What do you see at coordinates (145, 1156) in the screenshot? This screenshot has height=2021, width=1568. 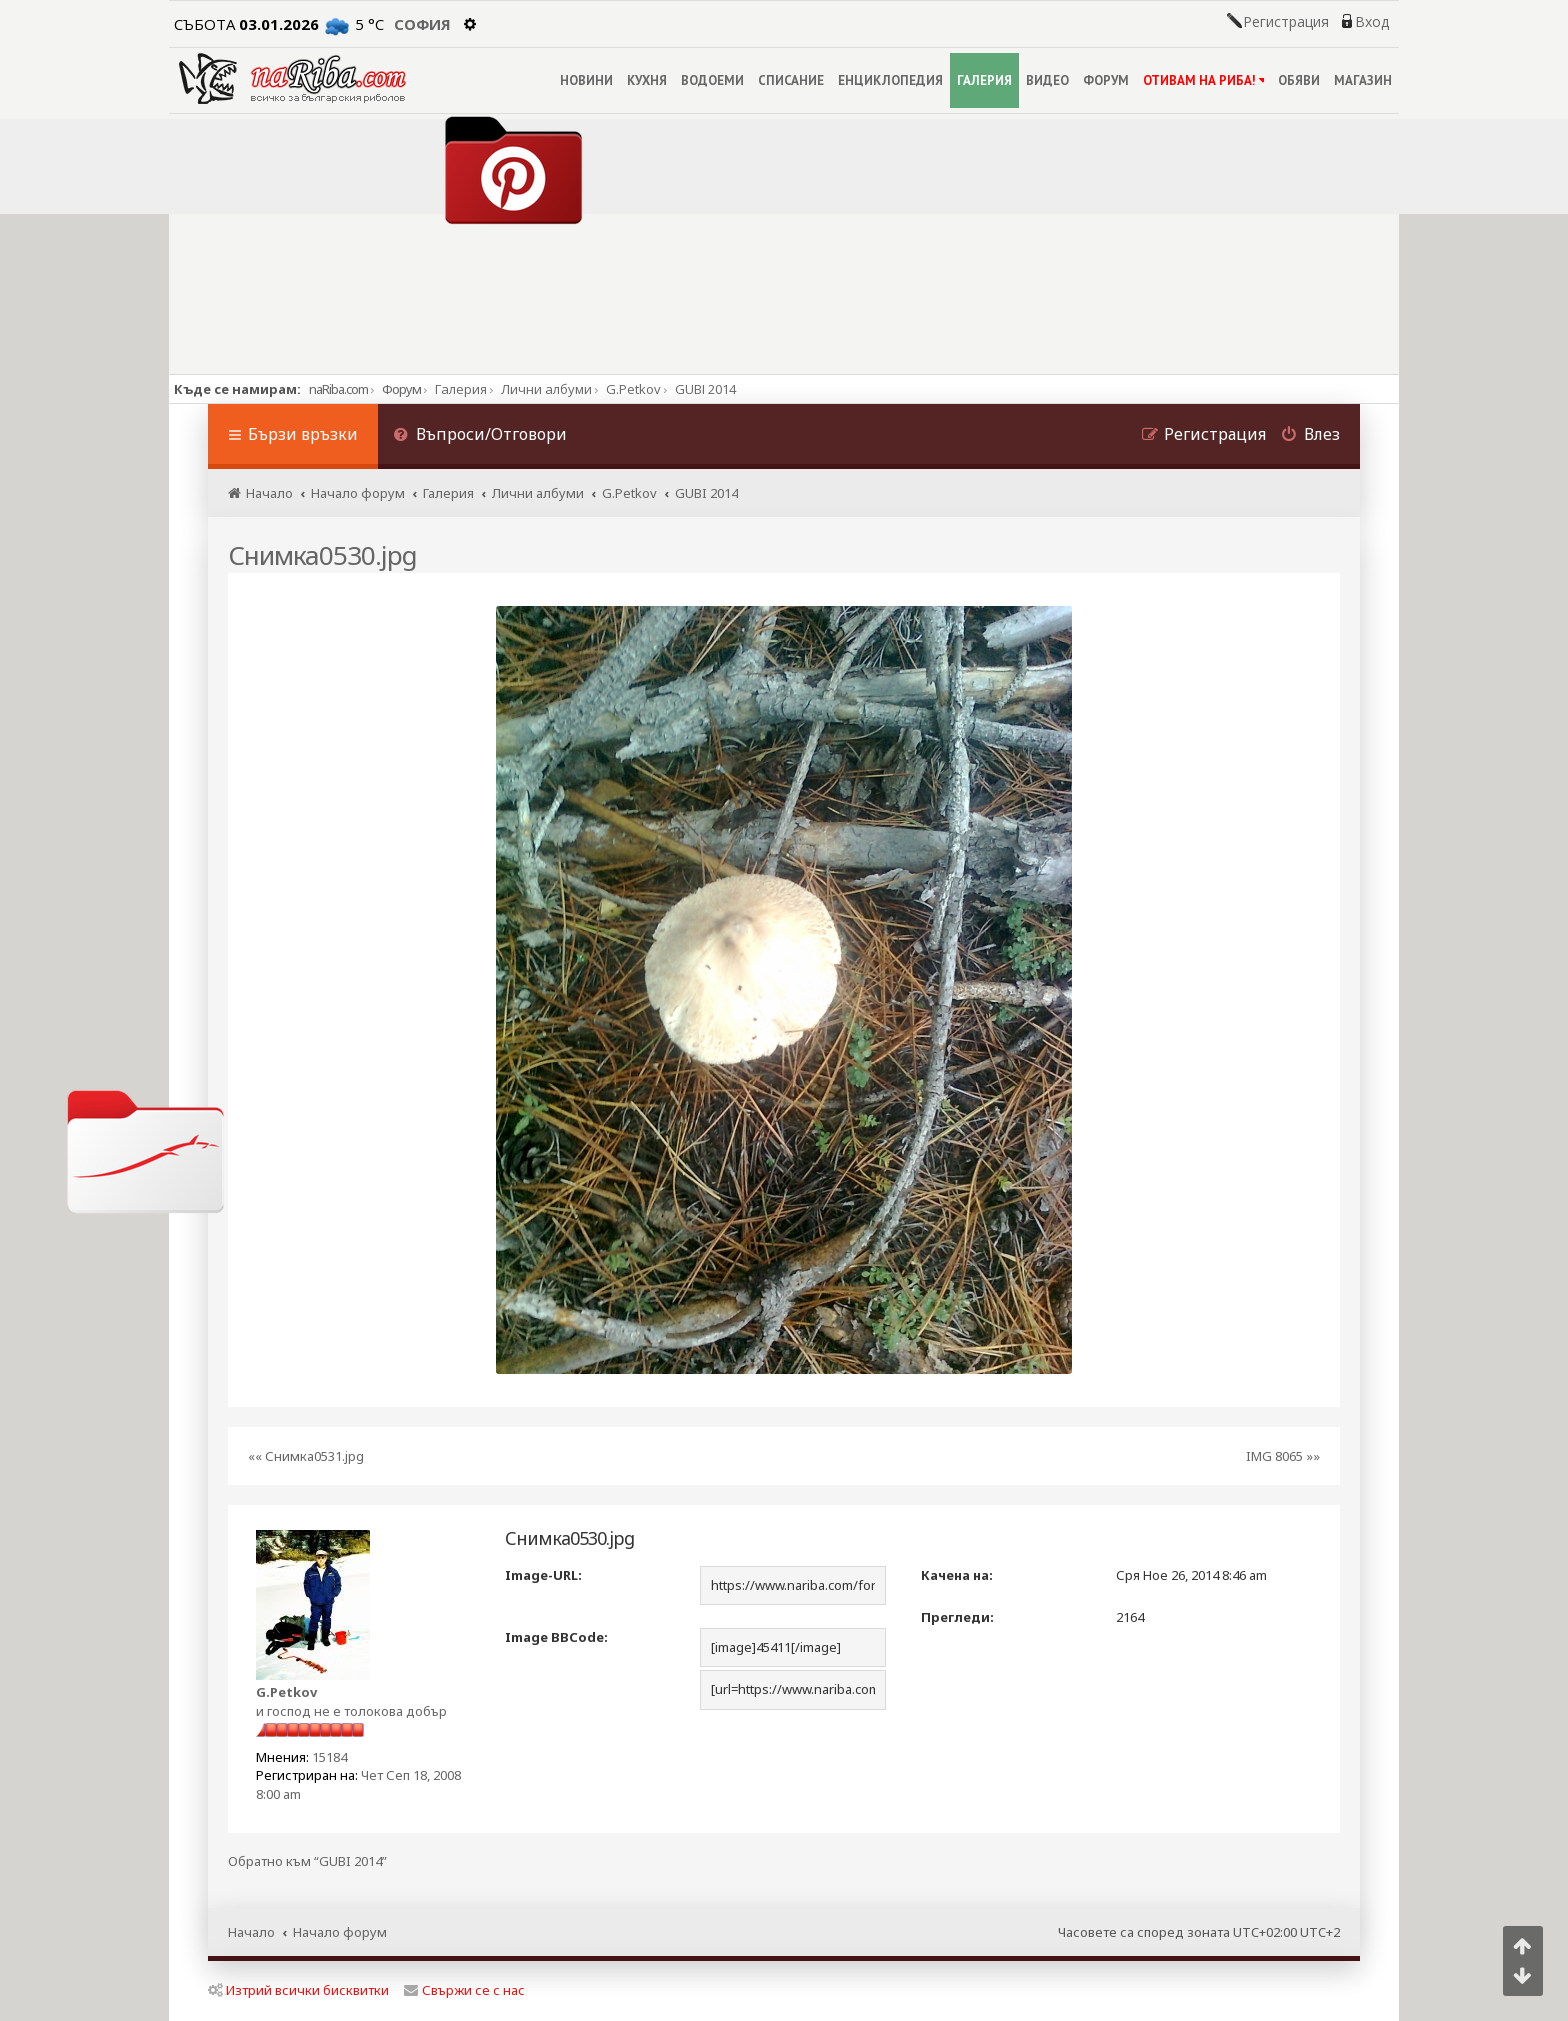 I see `open bitdefender security folder` at bounding box center [145, 1156].